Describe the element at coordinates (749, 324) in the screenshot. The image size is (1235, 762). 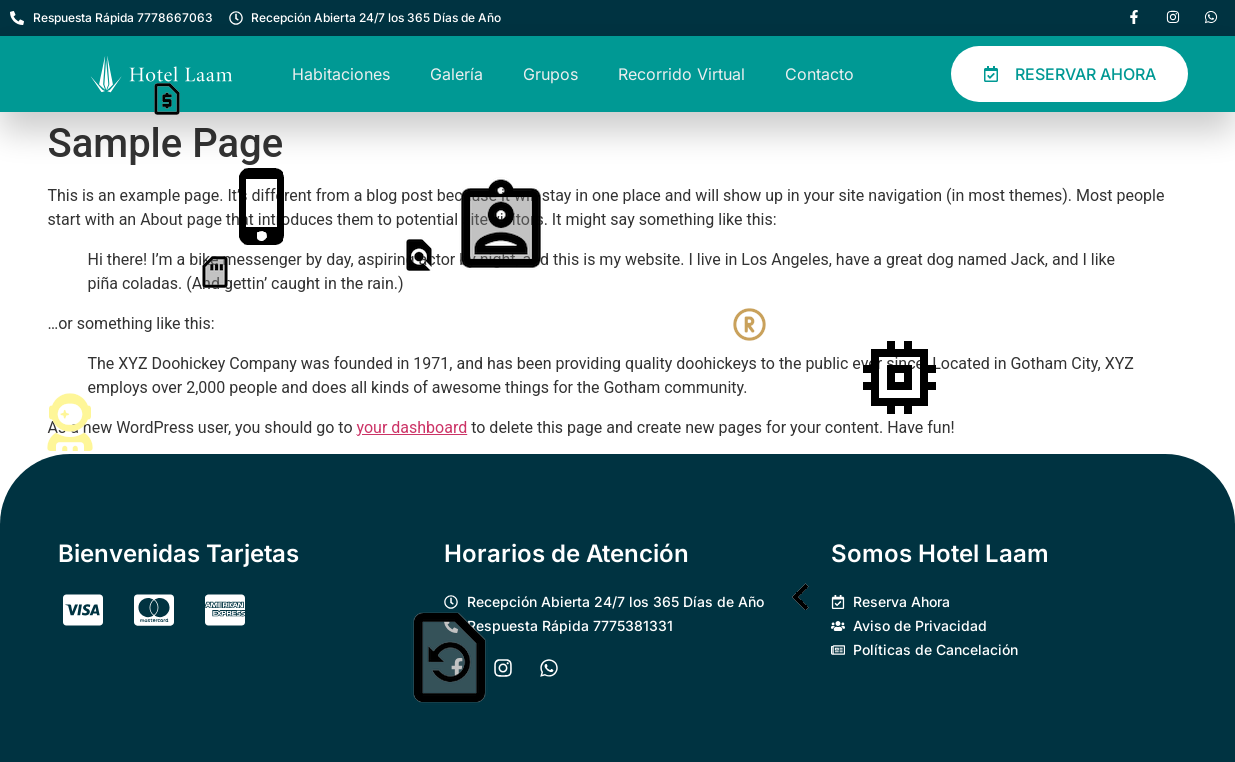
I see `indicates registered trademark symbol` at that location.